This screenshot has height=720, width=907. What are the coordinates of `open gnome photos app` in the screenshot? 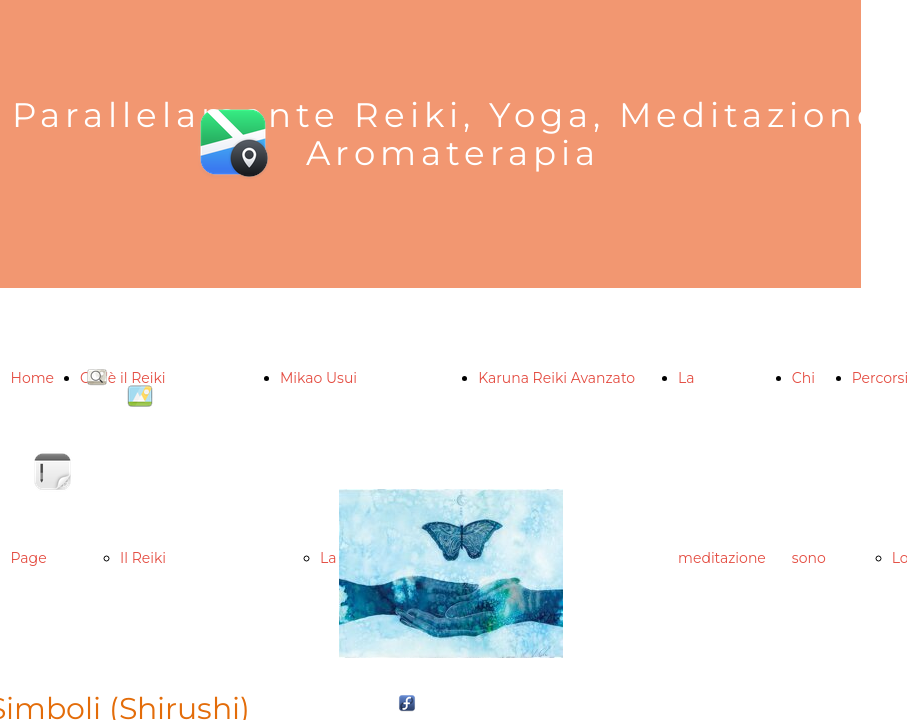 It's located at (140, 396).